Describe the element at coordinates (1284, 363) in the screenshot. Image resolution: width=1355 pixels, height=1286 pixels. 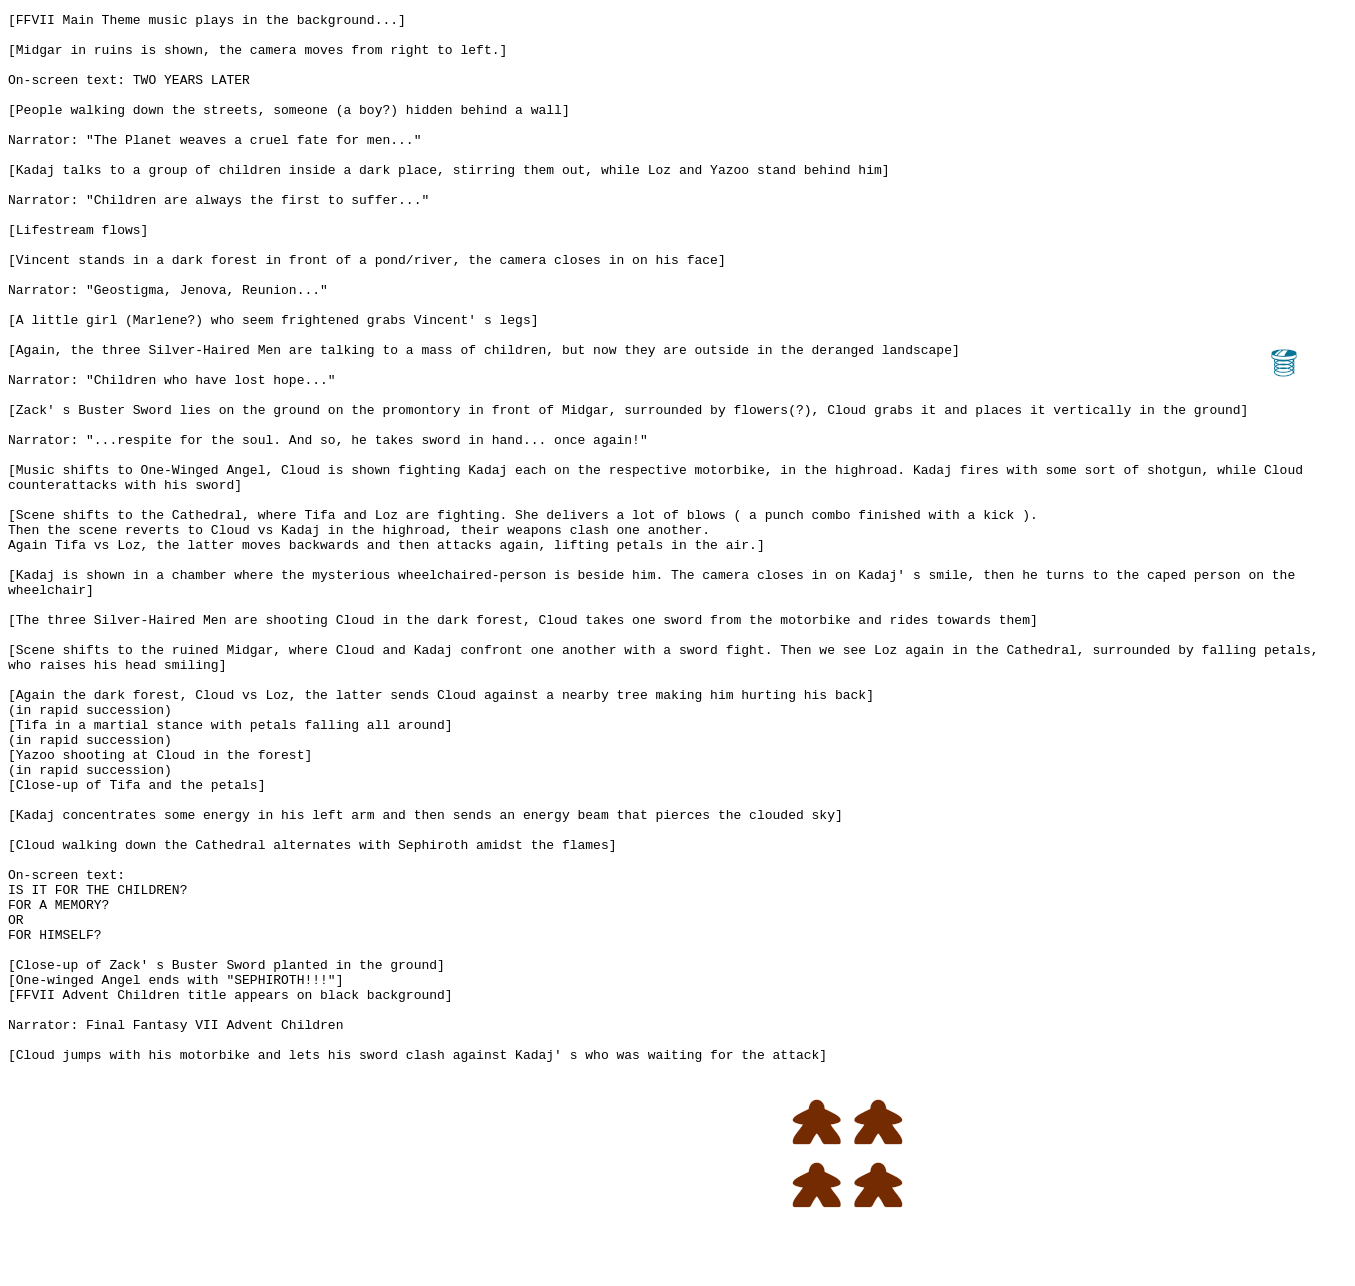
I see `spring or bounce mechanic in a game` at that location.